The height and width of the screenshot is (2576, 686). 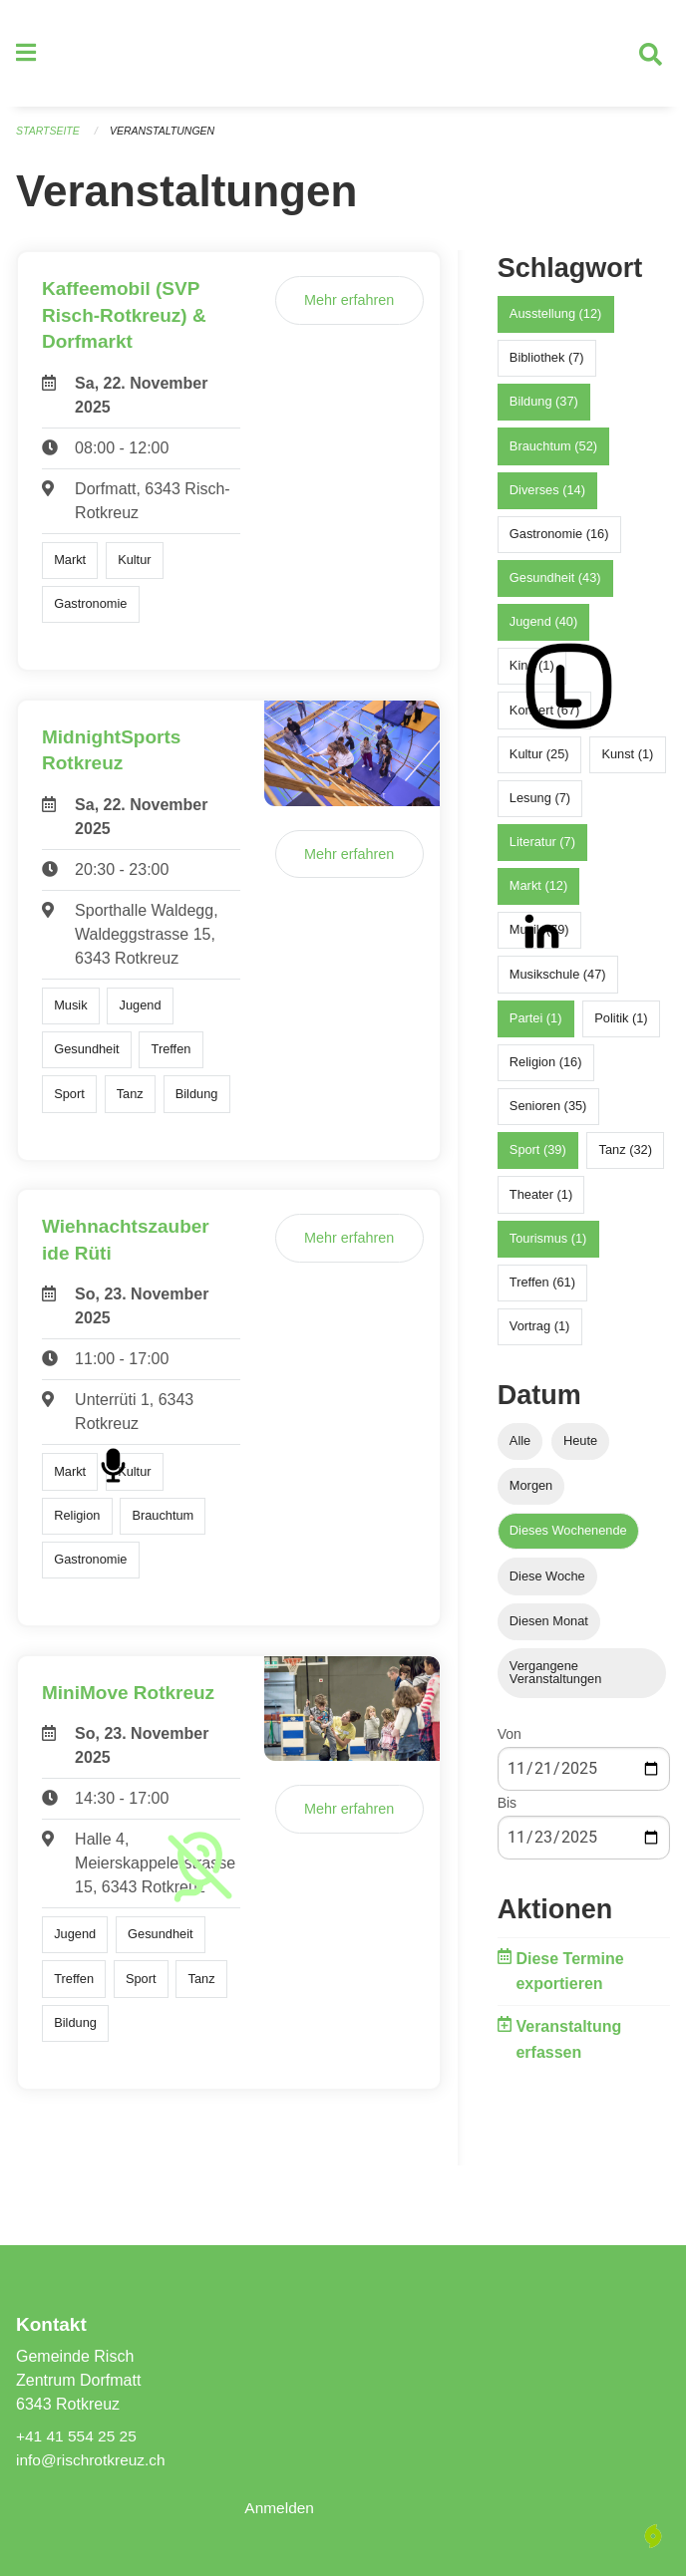 I want to click on indicates hurricane or tropical storm warning, so click(x=653, y=2536).